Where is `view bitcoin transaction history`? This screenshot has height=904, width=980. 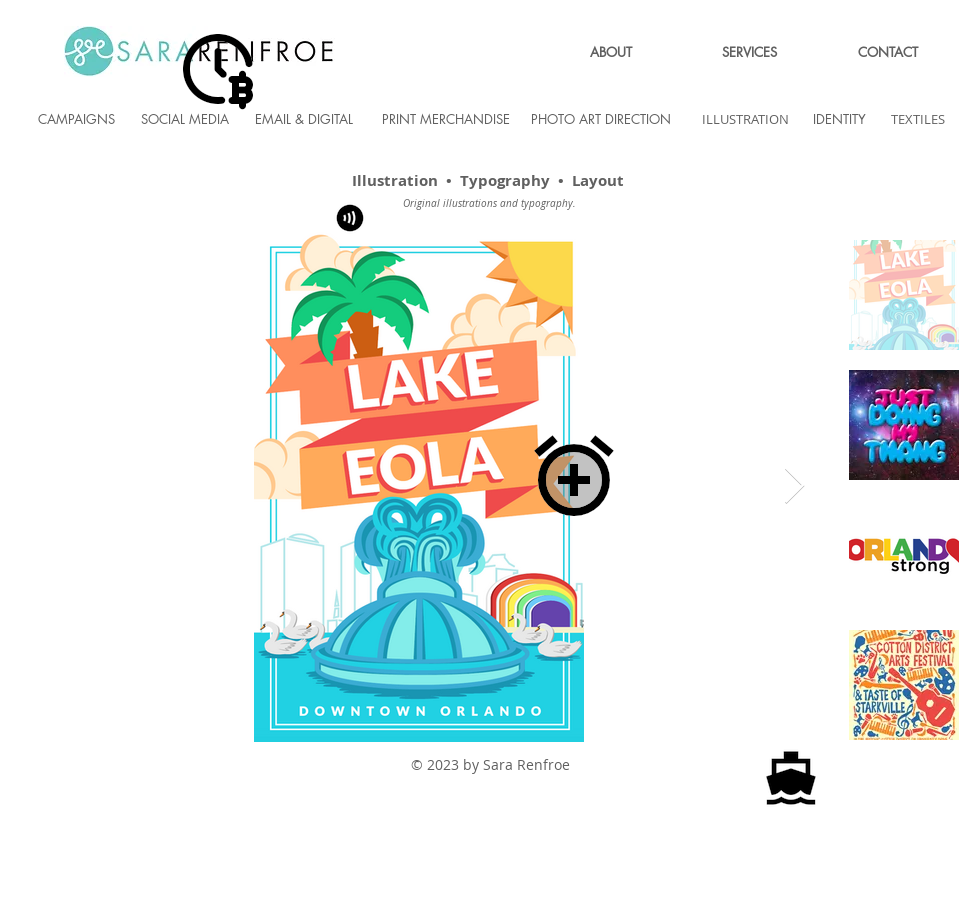
view bitcoin transaction history is located at coordinates (218, 69).